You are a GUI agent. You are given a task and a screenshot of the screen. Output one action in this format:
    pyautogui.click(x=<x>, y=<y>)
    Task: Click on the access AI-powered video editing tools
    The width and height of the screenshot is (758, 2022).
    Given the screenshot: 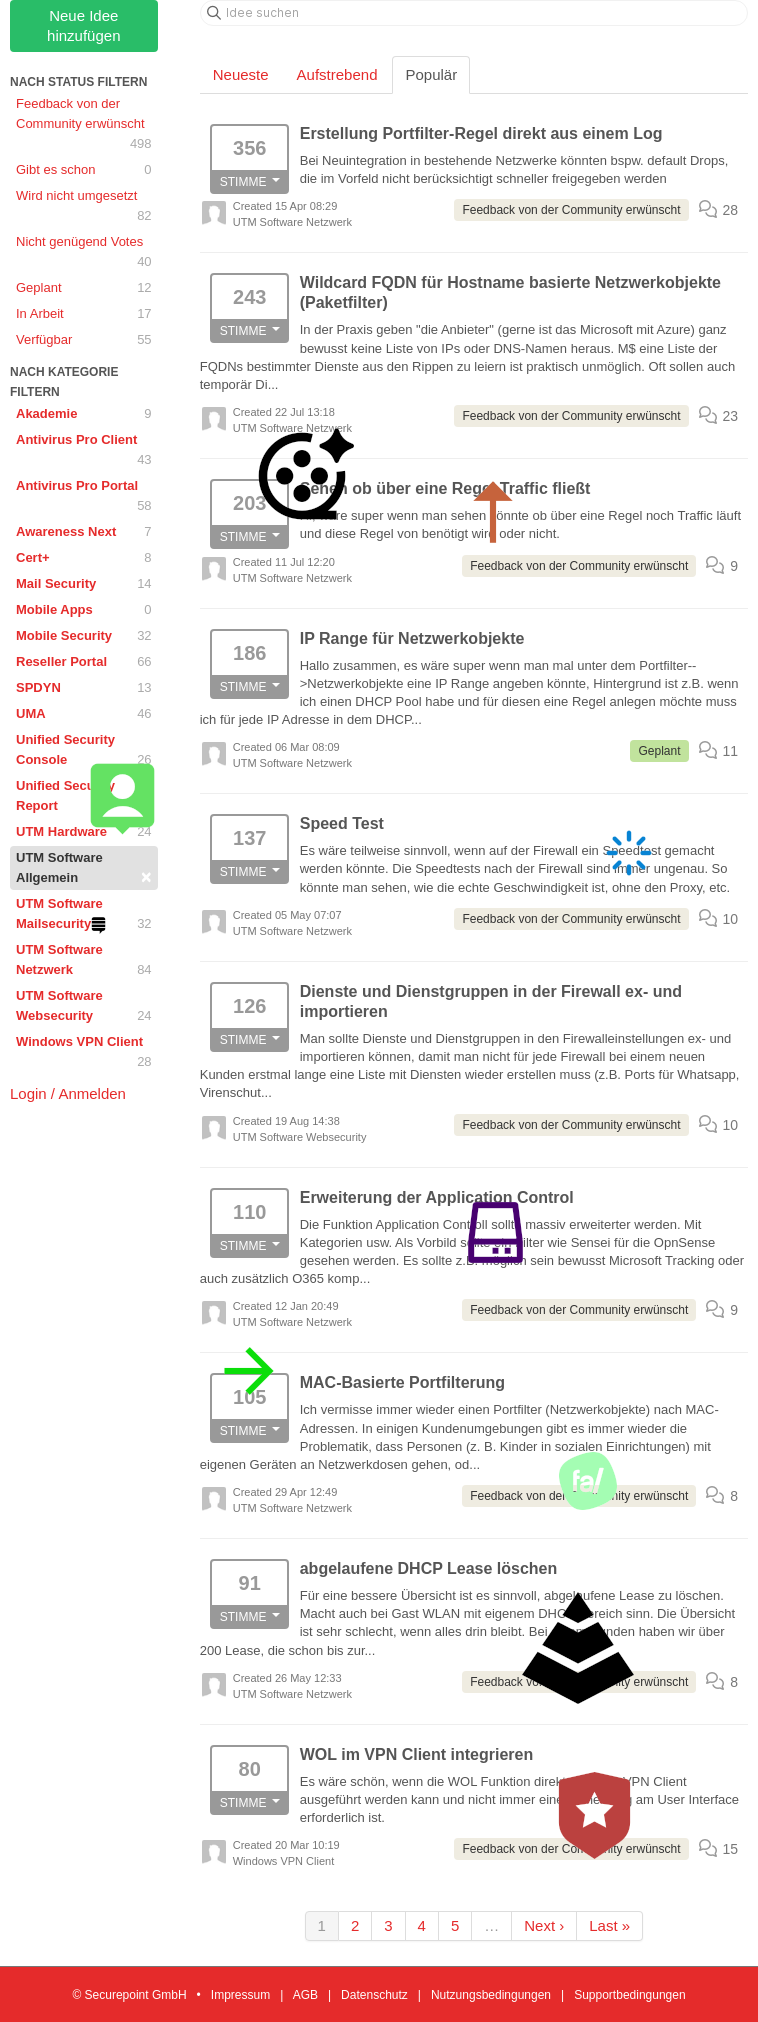 What is the action you would take?
    pyautogui.click(x=302, y=476)
    